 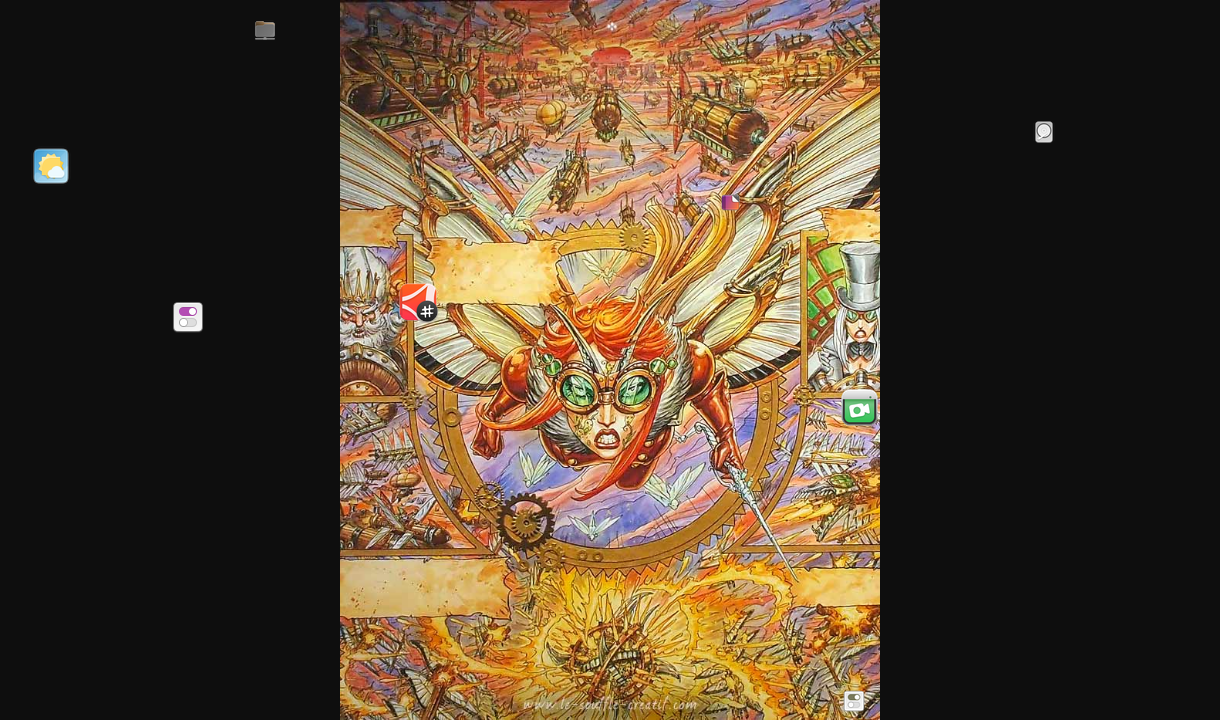 I want to click on open disk utility application, so click(x=1044, y=132).